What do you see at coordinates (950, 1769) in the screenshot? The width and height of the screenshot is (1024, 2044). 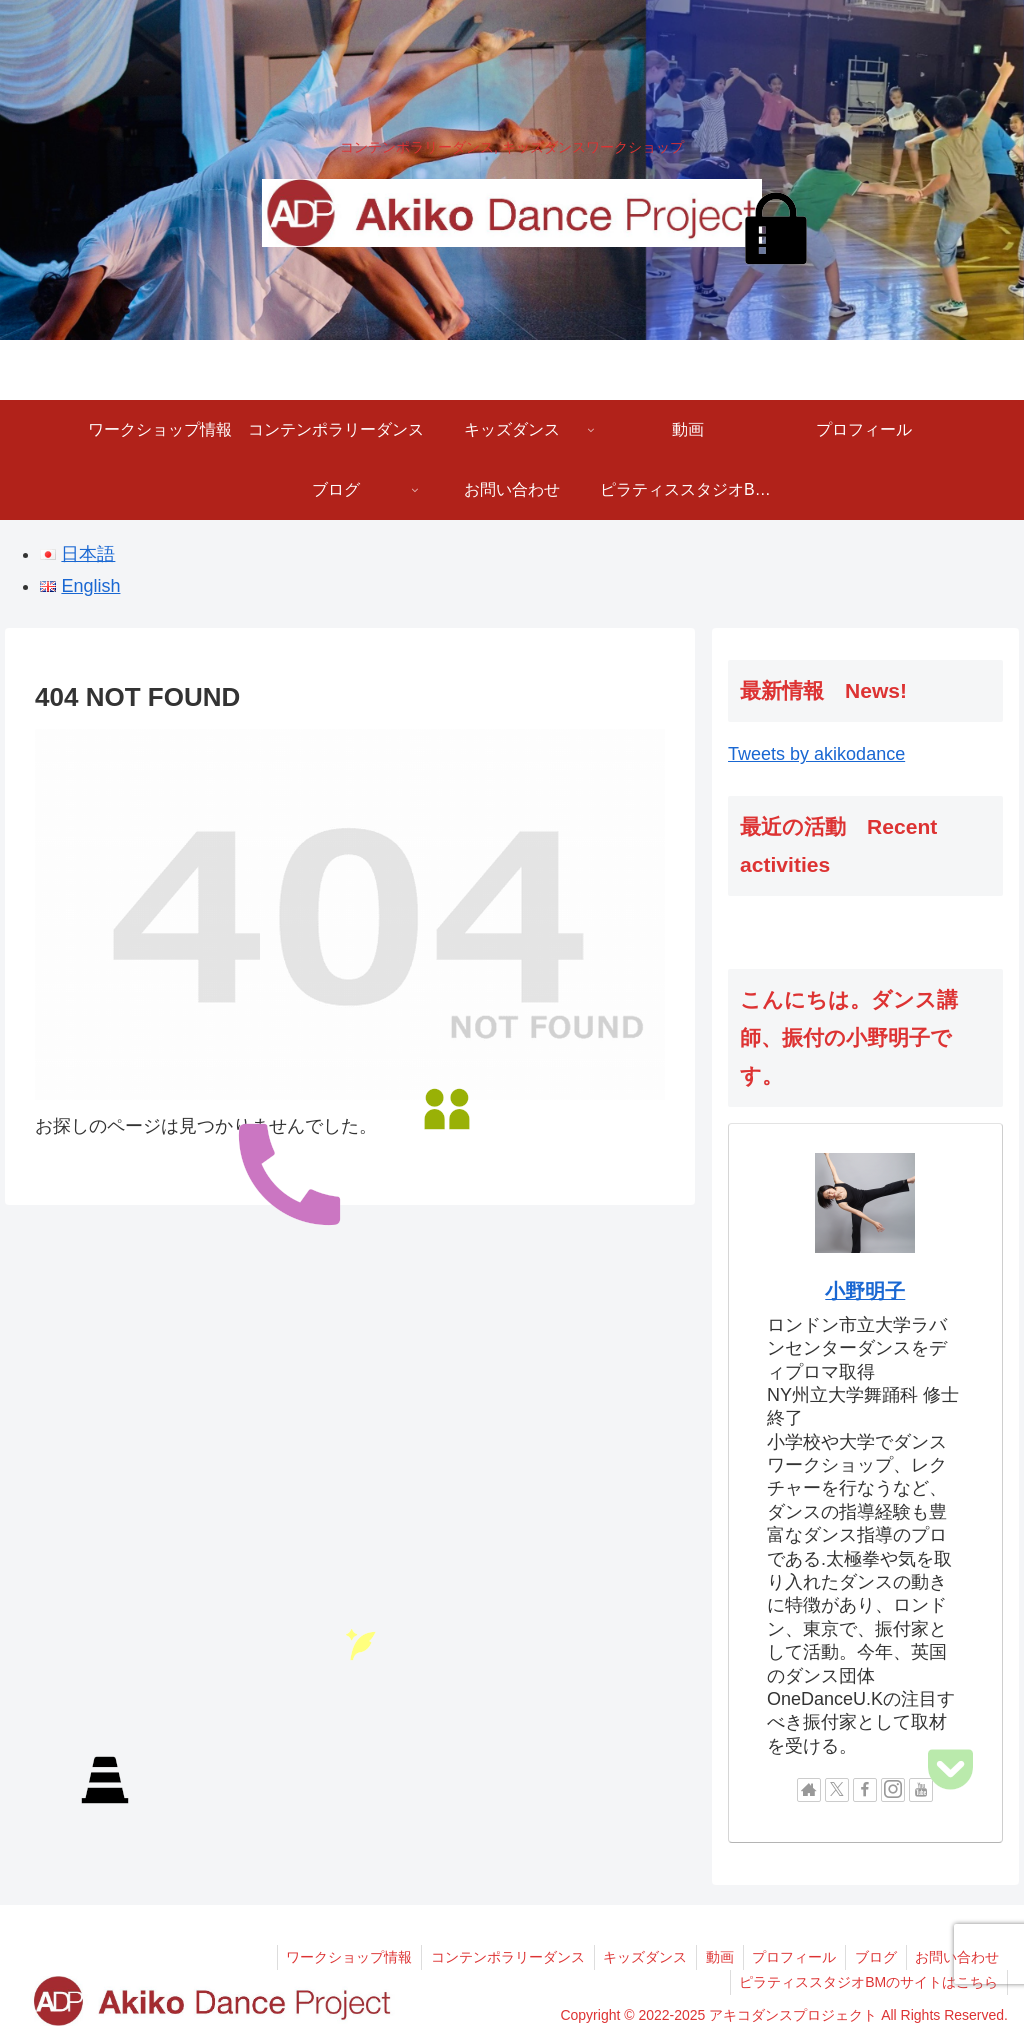 I see `save to pocket for later reading` at bounding box center [950, 1769].